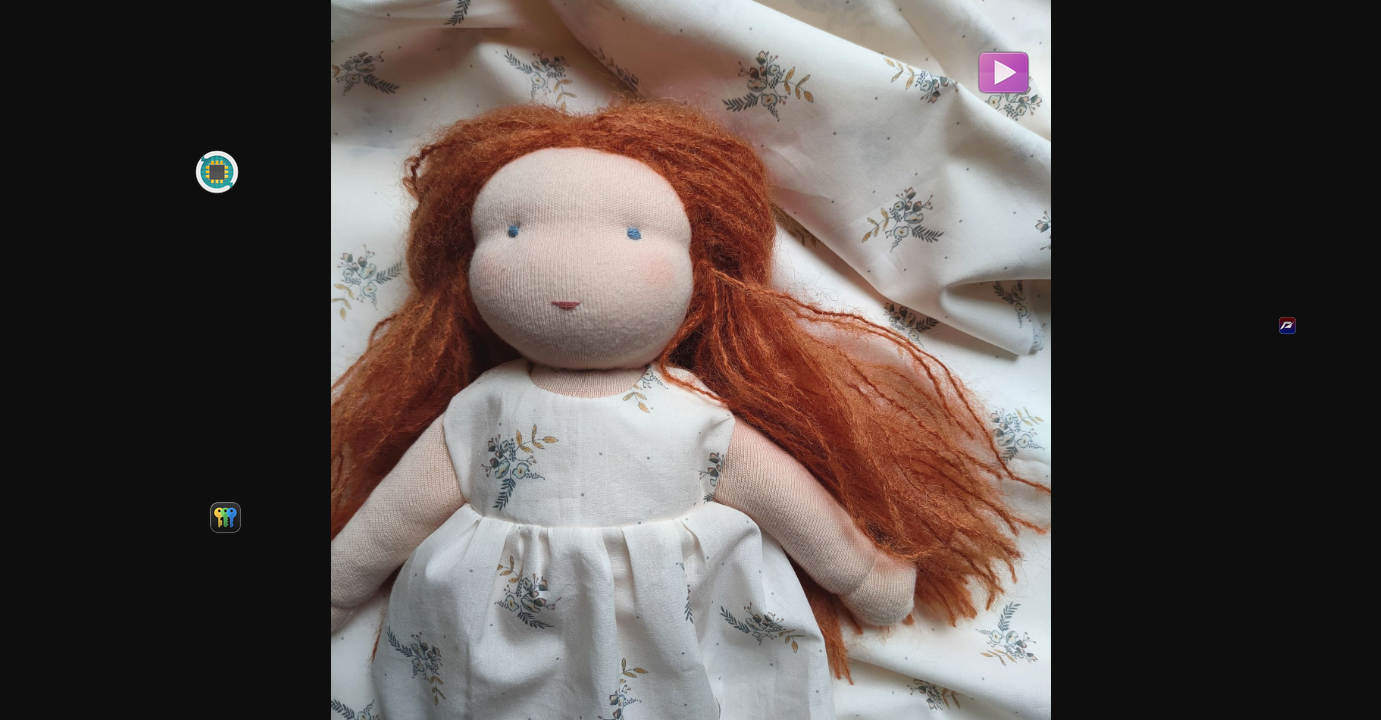  What do you see at coordinates (1287, 325) in the screenshot?
I see `launch need for speed hot pursuit game` at bounding box center [1287, 325].